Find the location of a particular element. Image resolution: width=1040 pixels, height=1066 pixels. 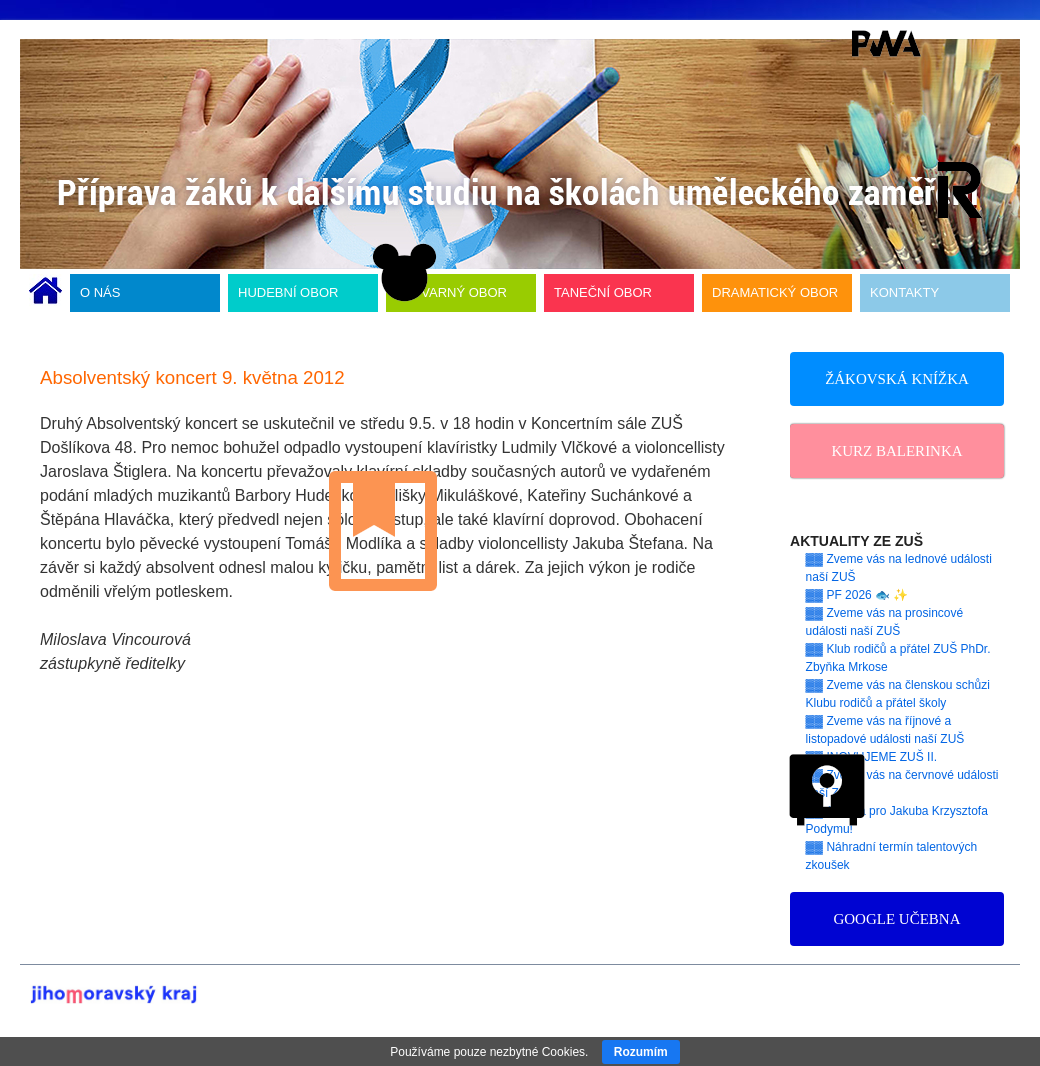

view bookmarked file is located at coordinates (383, 531).